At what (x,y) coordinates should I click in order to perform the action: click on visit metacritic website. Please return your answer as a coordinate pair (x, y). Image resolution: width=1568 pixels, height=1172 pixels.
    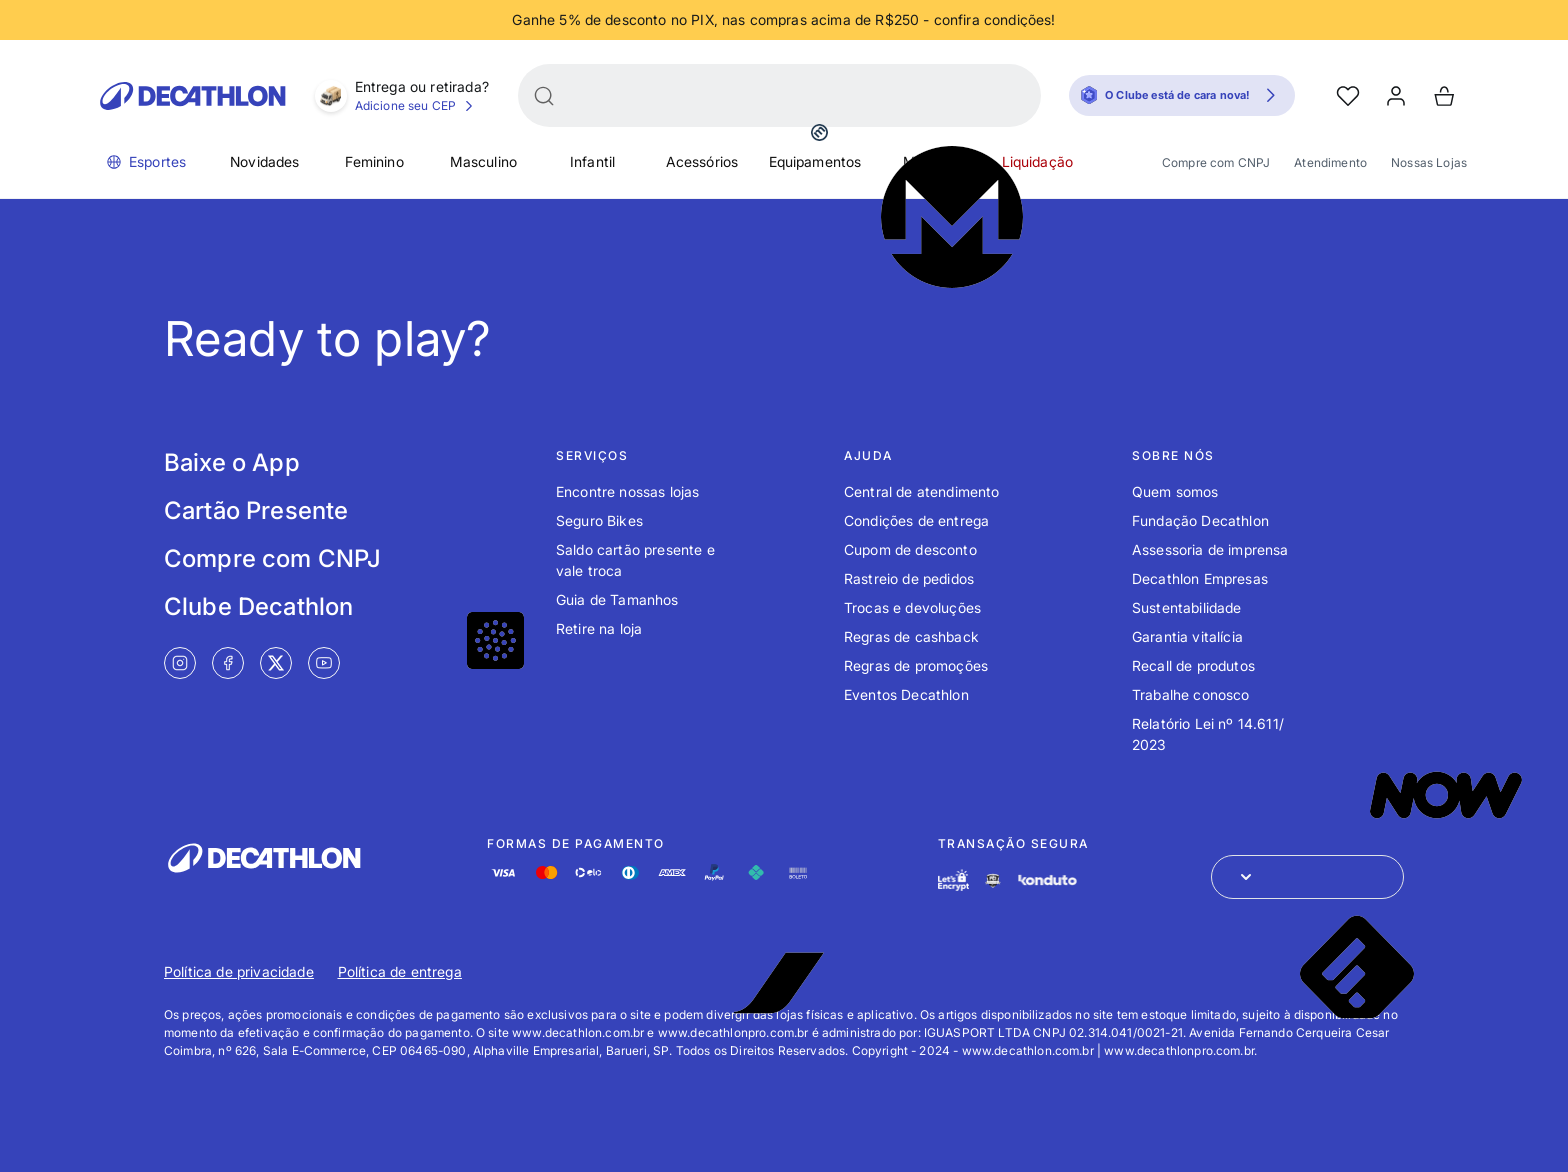
    Looking at the image, I should click on (819, 132).